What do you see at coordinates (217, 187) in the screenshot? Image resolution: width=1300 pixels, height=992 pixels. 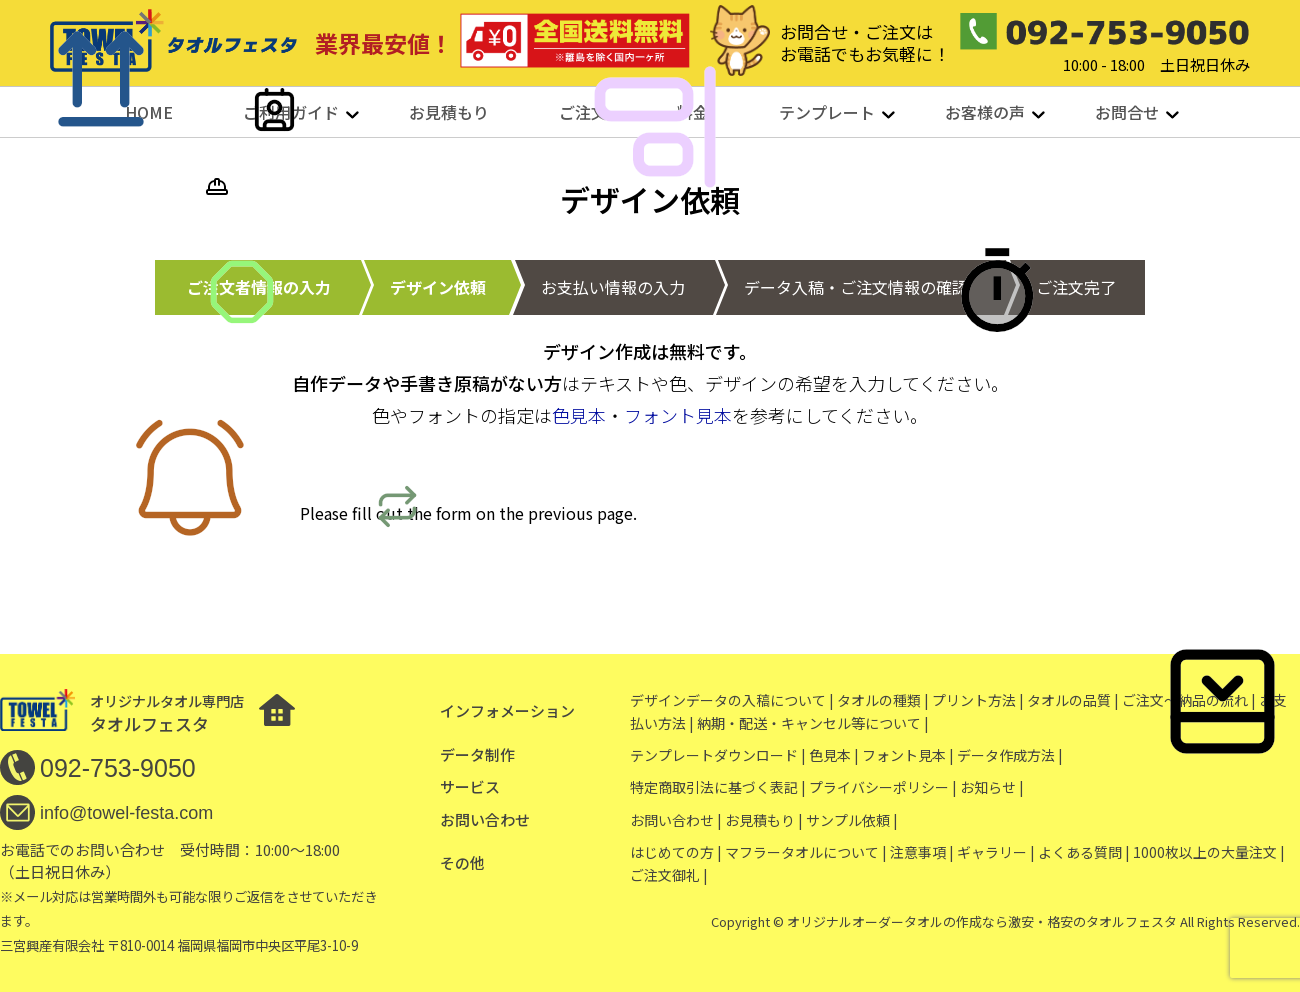 I see `access construction or safety settings` at bounding box center [217, 187].